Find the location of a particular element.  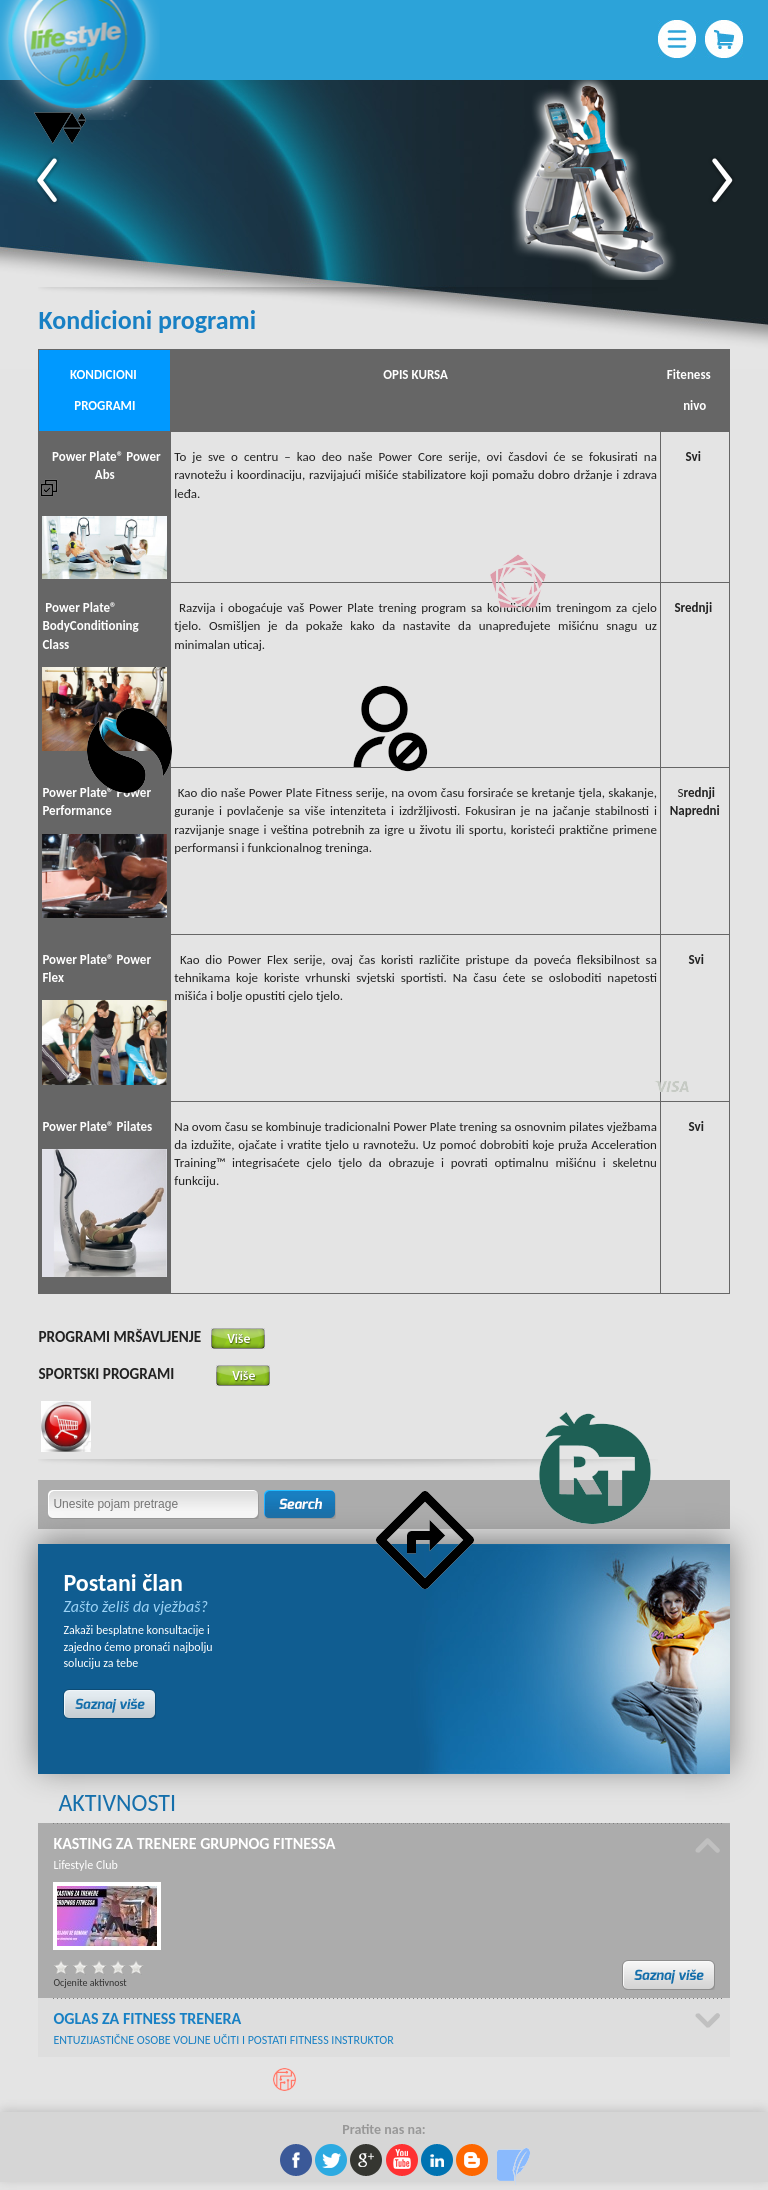

open filen cloud storage app is located at coordinates (284, 2079).